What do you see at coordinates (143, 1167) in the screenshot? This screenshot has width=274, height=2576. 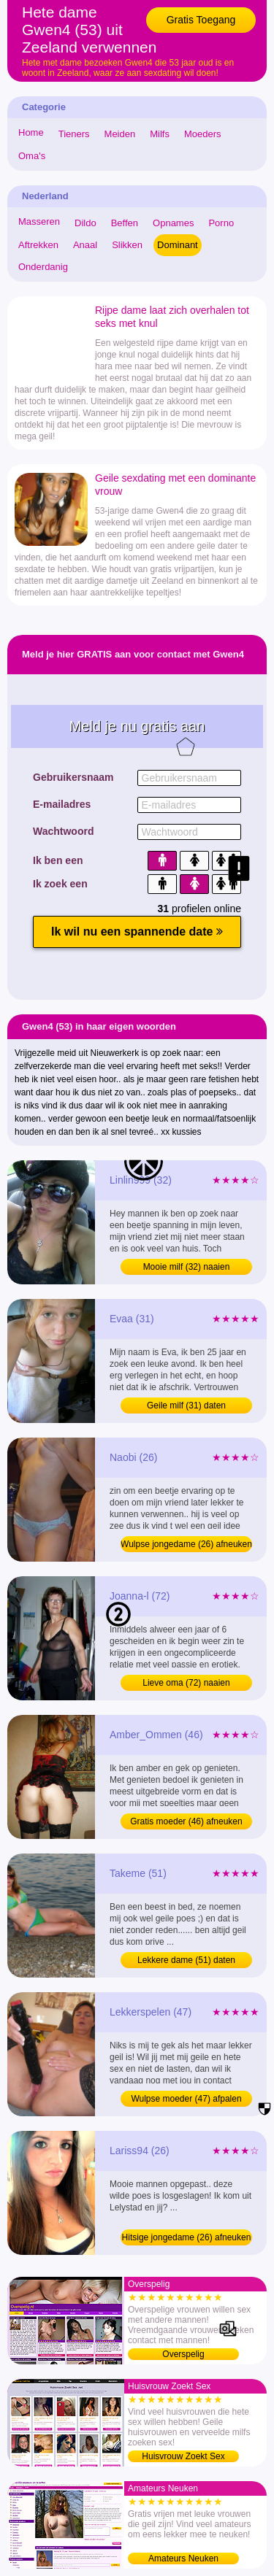 I see `indicates citrus or fruit-related content` at bounding box center [143, 1167].